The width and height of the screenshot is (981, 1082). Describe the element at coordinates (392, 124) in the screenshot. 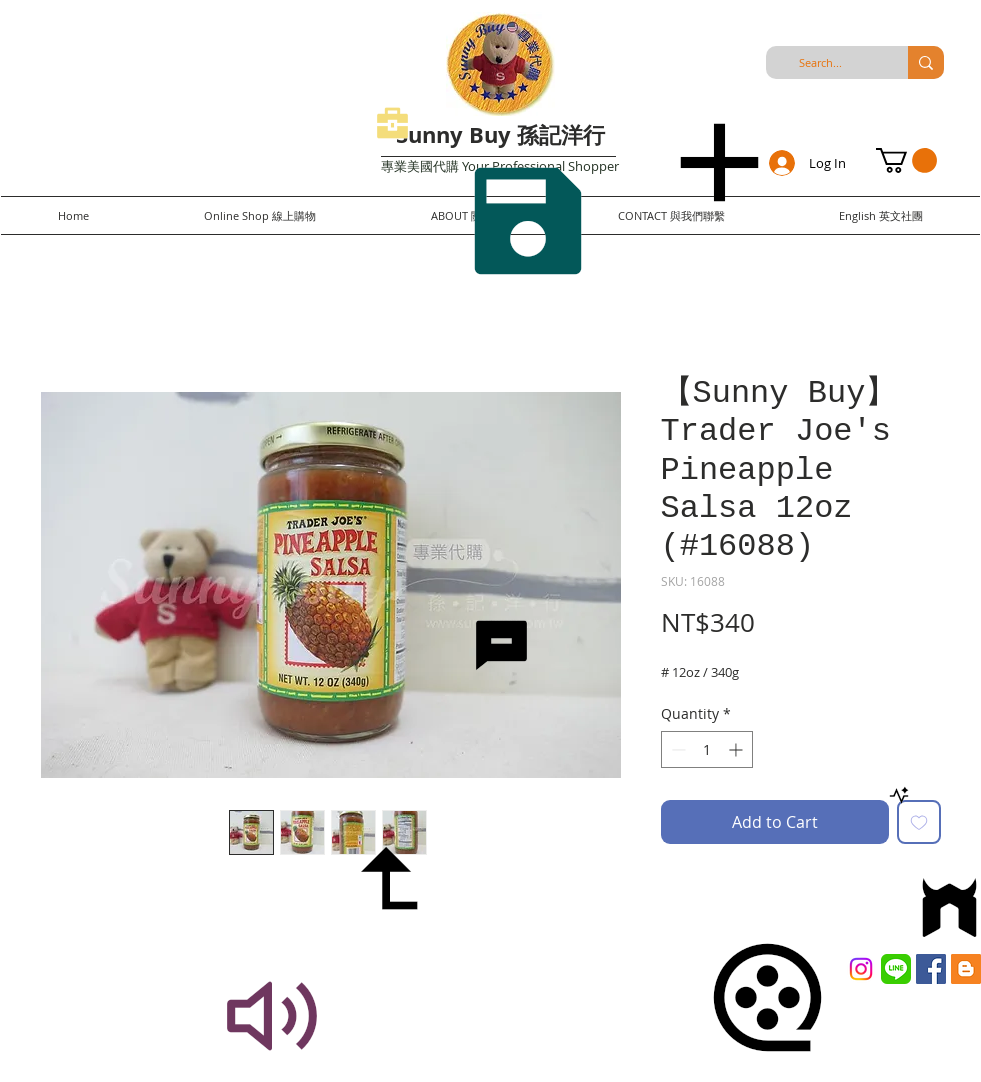

I see `access work or business documents` at that location.